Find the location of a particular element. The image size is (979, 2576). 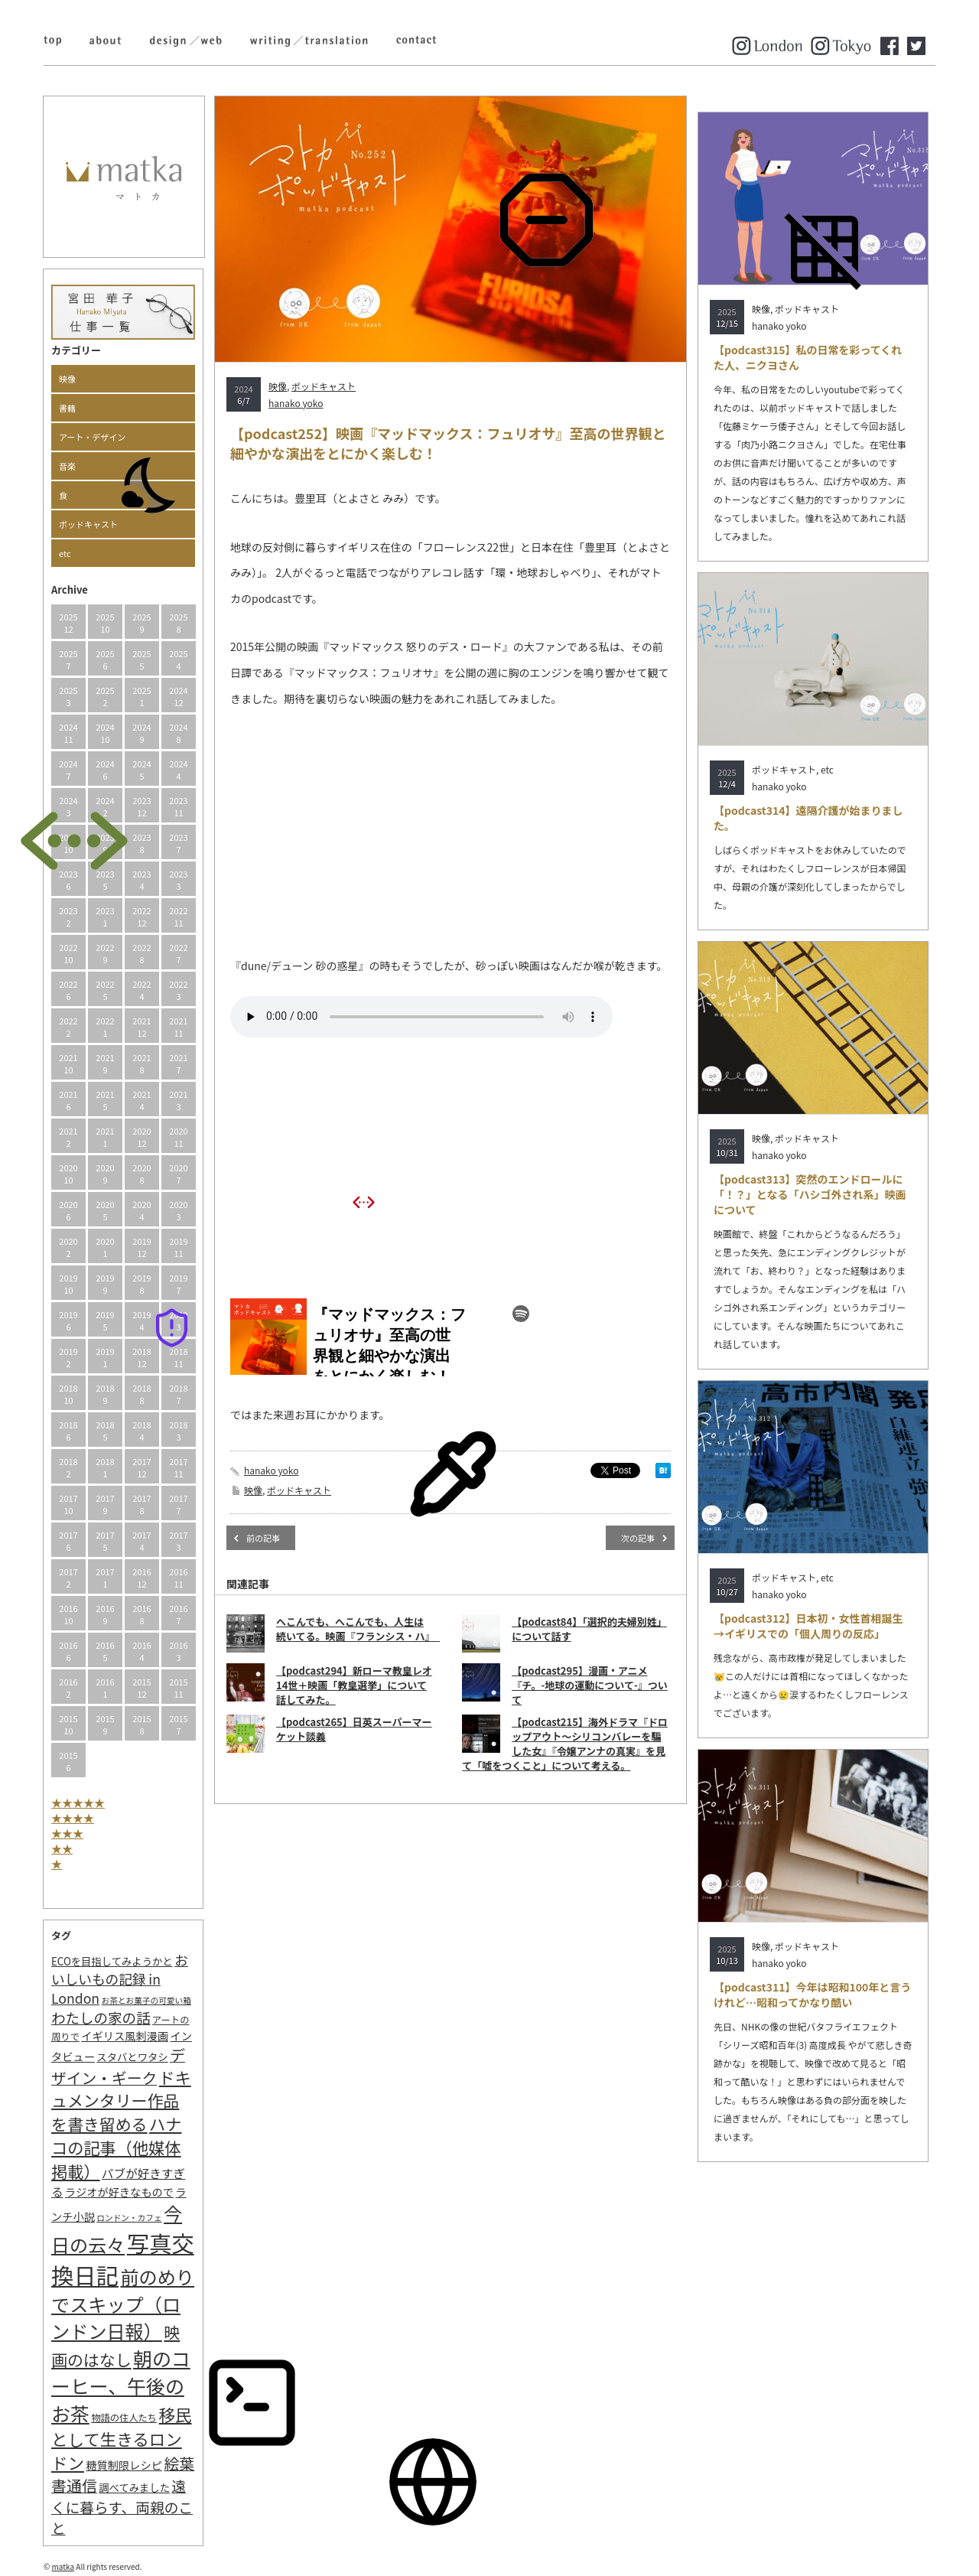

switch to global or international settings is located at coordinates (433, 2482).